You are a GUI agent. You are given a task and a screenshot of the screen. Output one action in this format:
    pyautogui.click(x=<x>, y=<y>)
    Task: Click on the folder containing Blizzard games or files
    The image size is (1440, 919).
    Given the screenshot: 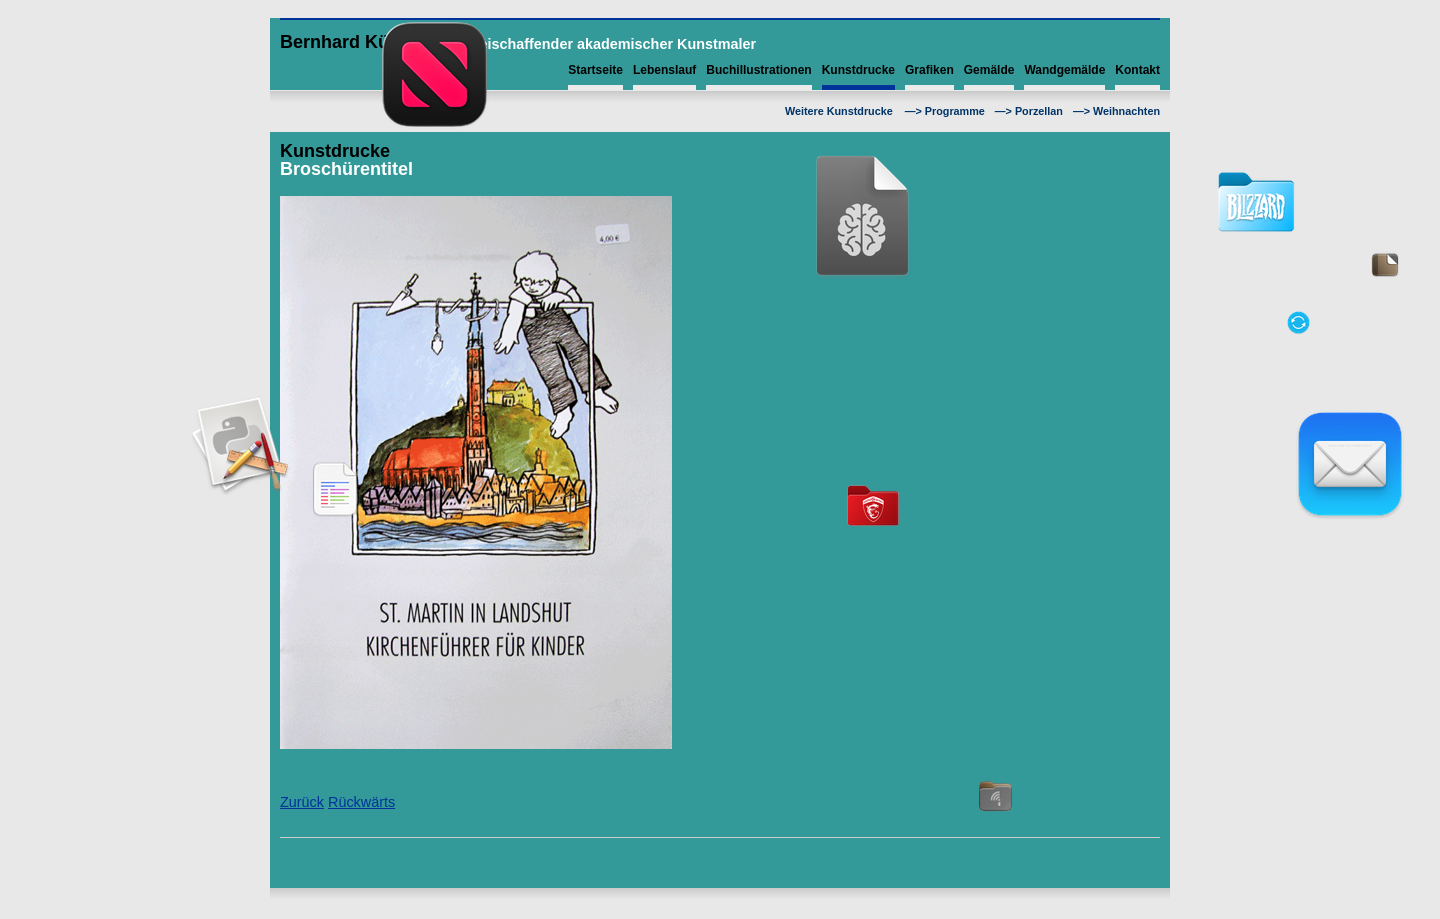 What is the action you would take?
    pyautogui.click(x=1256, y=204)
    